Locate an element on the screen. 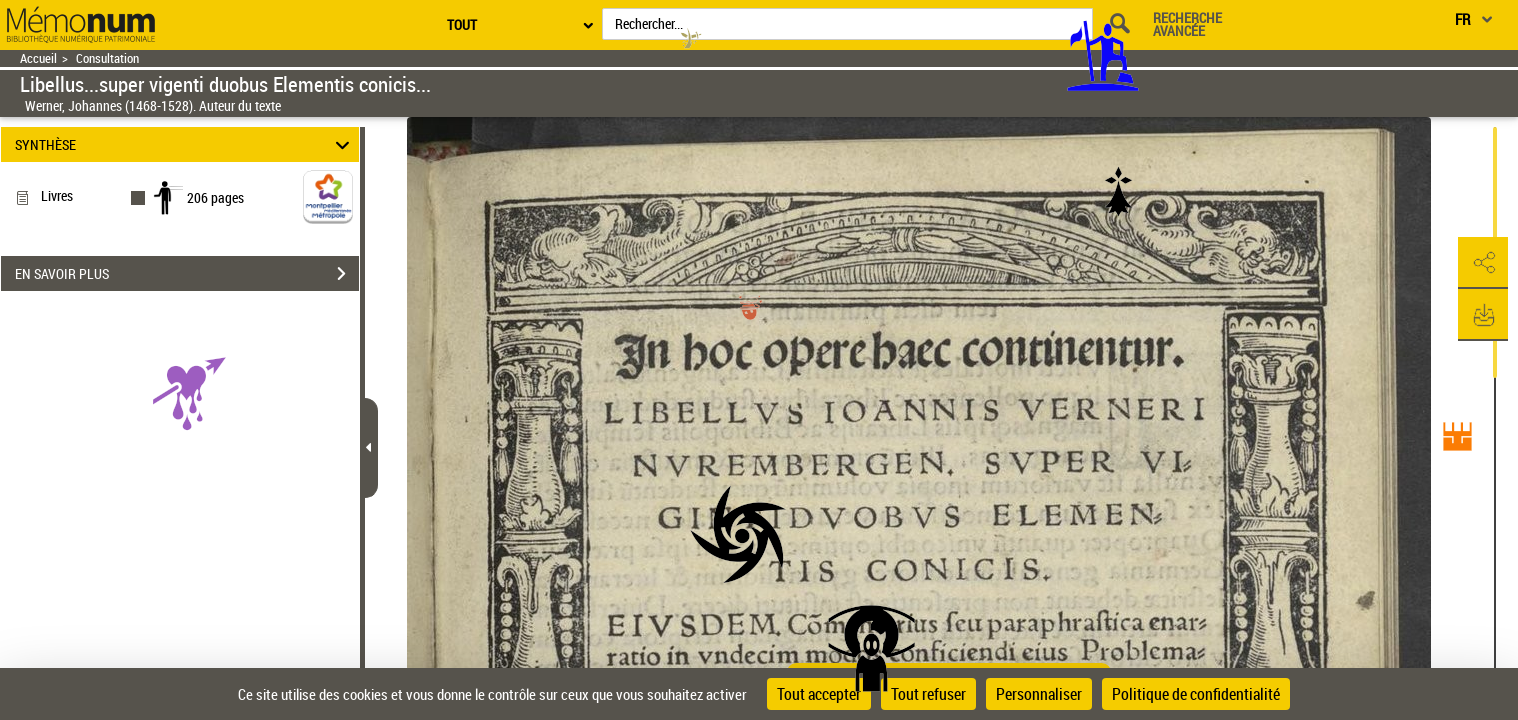 This screenshot has width=1518, height=720. heraldic ermine symbol used in coat of arms or crest designs is located at coordinates (1118, 191).